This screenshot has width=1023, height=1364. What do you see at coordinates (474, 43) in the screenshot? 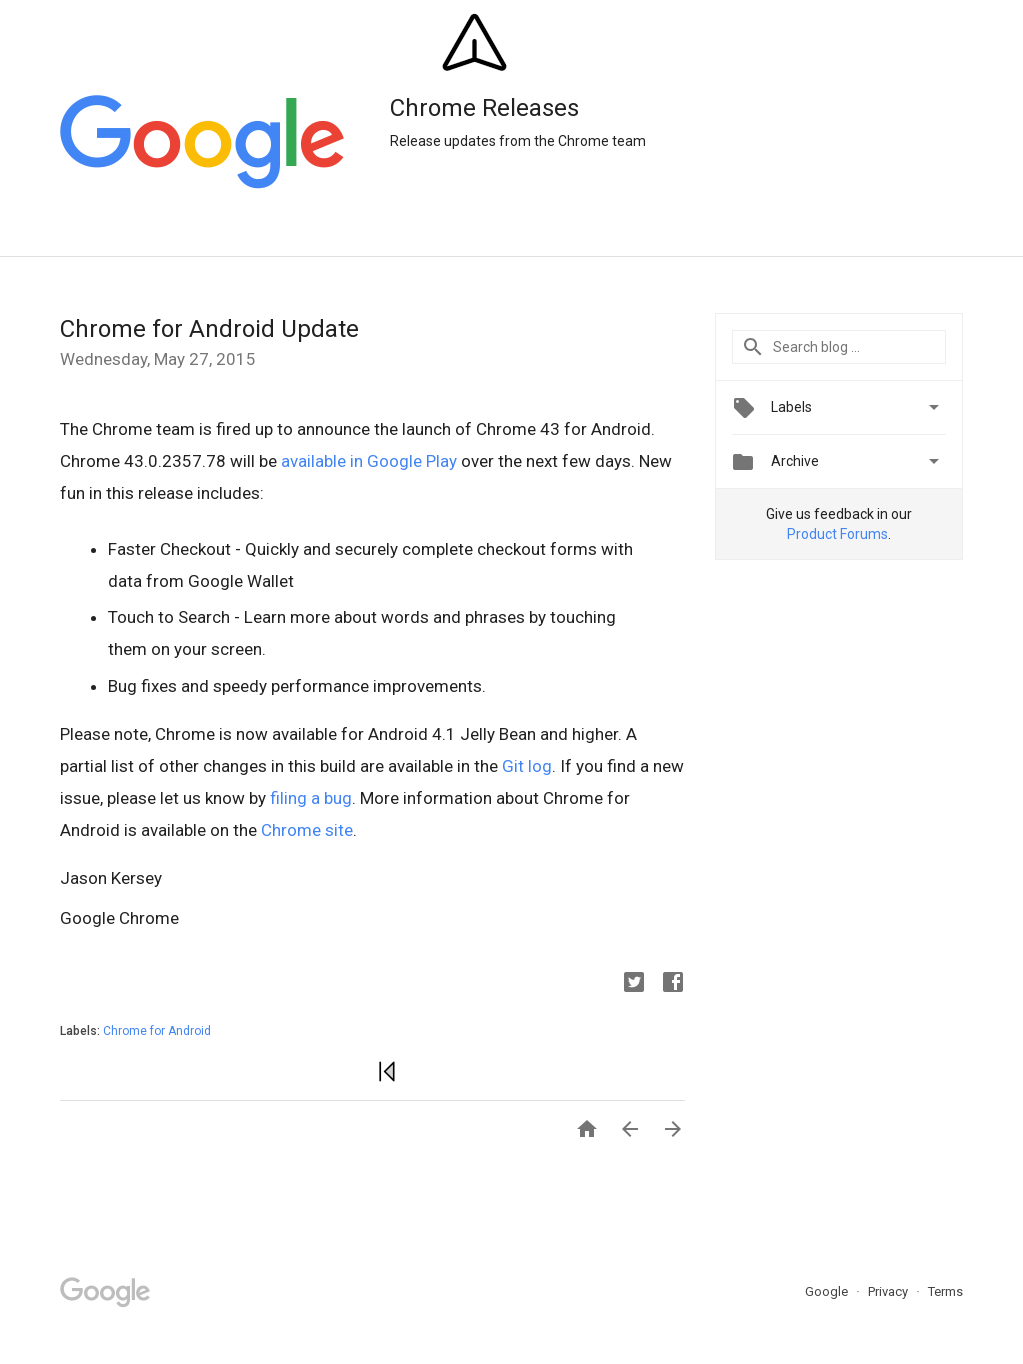
I see `send a message or email` at bounding box center [474, 43].